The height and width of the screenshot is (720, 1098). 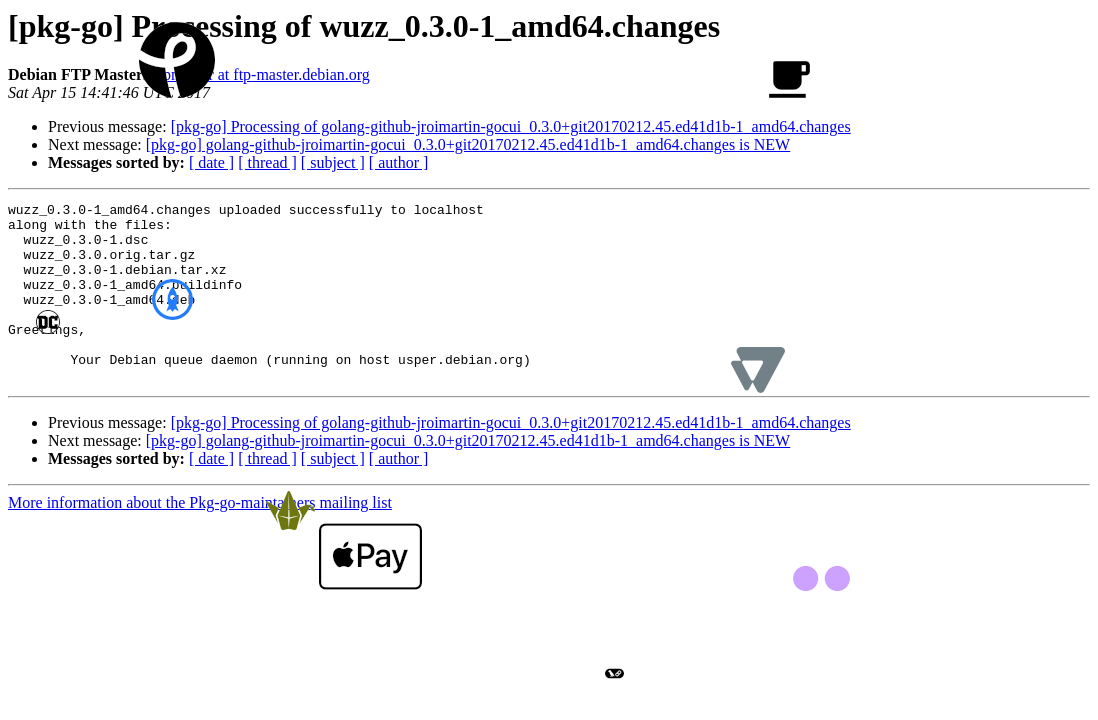 I want to click on pay with Apple Pay, so click(x=370, y=556).